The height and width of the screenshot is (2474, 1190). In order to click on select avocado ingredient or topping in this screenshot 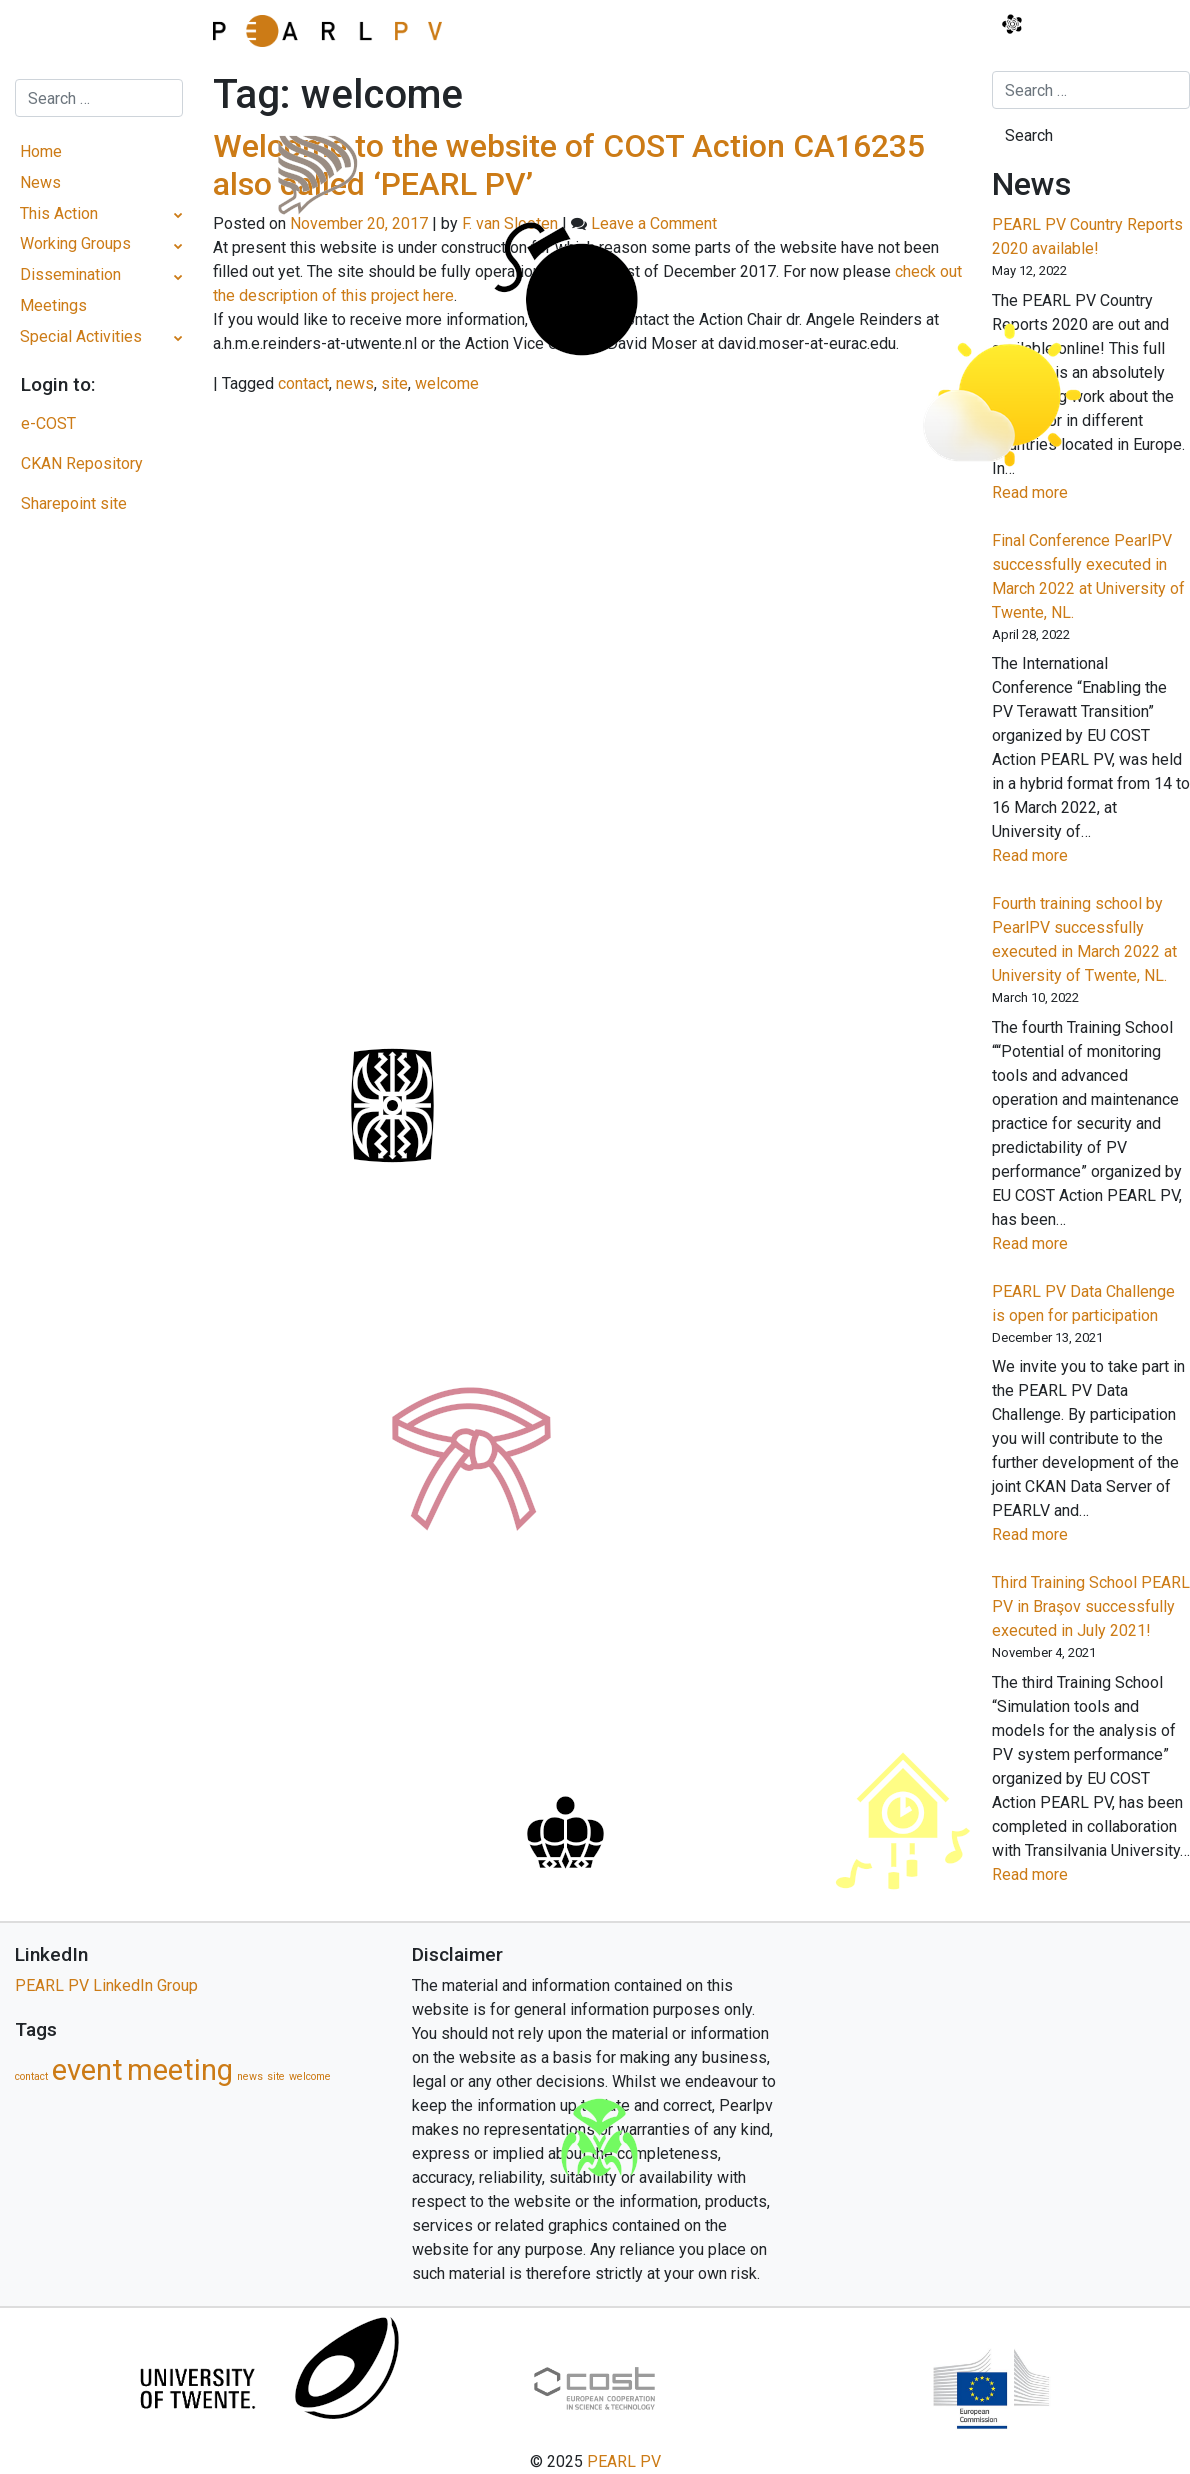, I will do `click(347, 2368)`.